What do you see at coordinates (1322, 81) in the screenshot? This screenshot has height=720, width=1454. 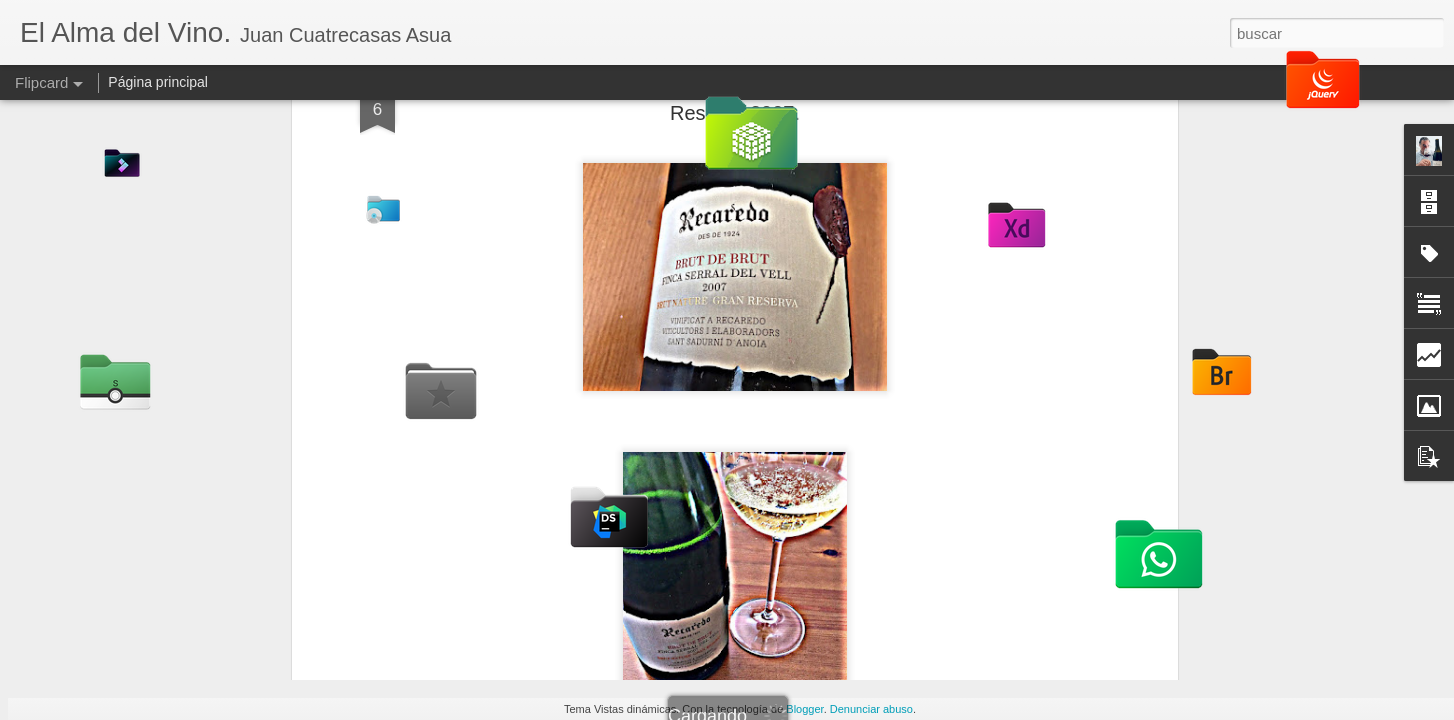 I see `folder containing jQuery library files` at bounding box center [1322, 81].